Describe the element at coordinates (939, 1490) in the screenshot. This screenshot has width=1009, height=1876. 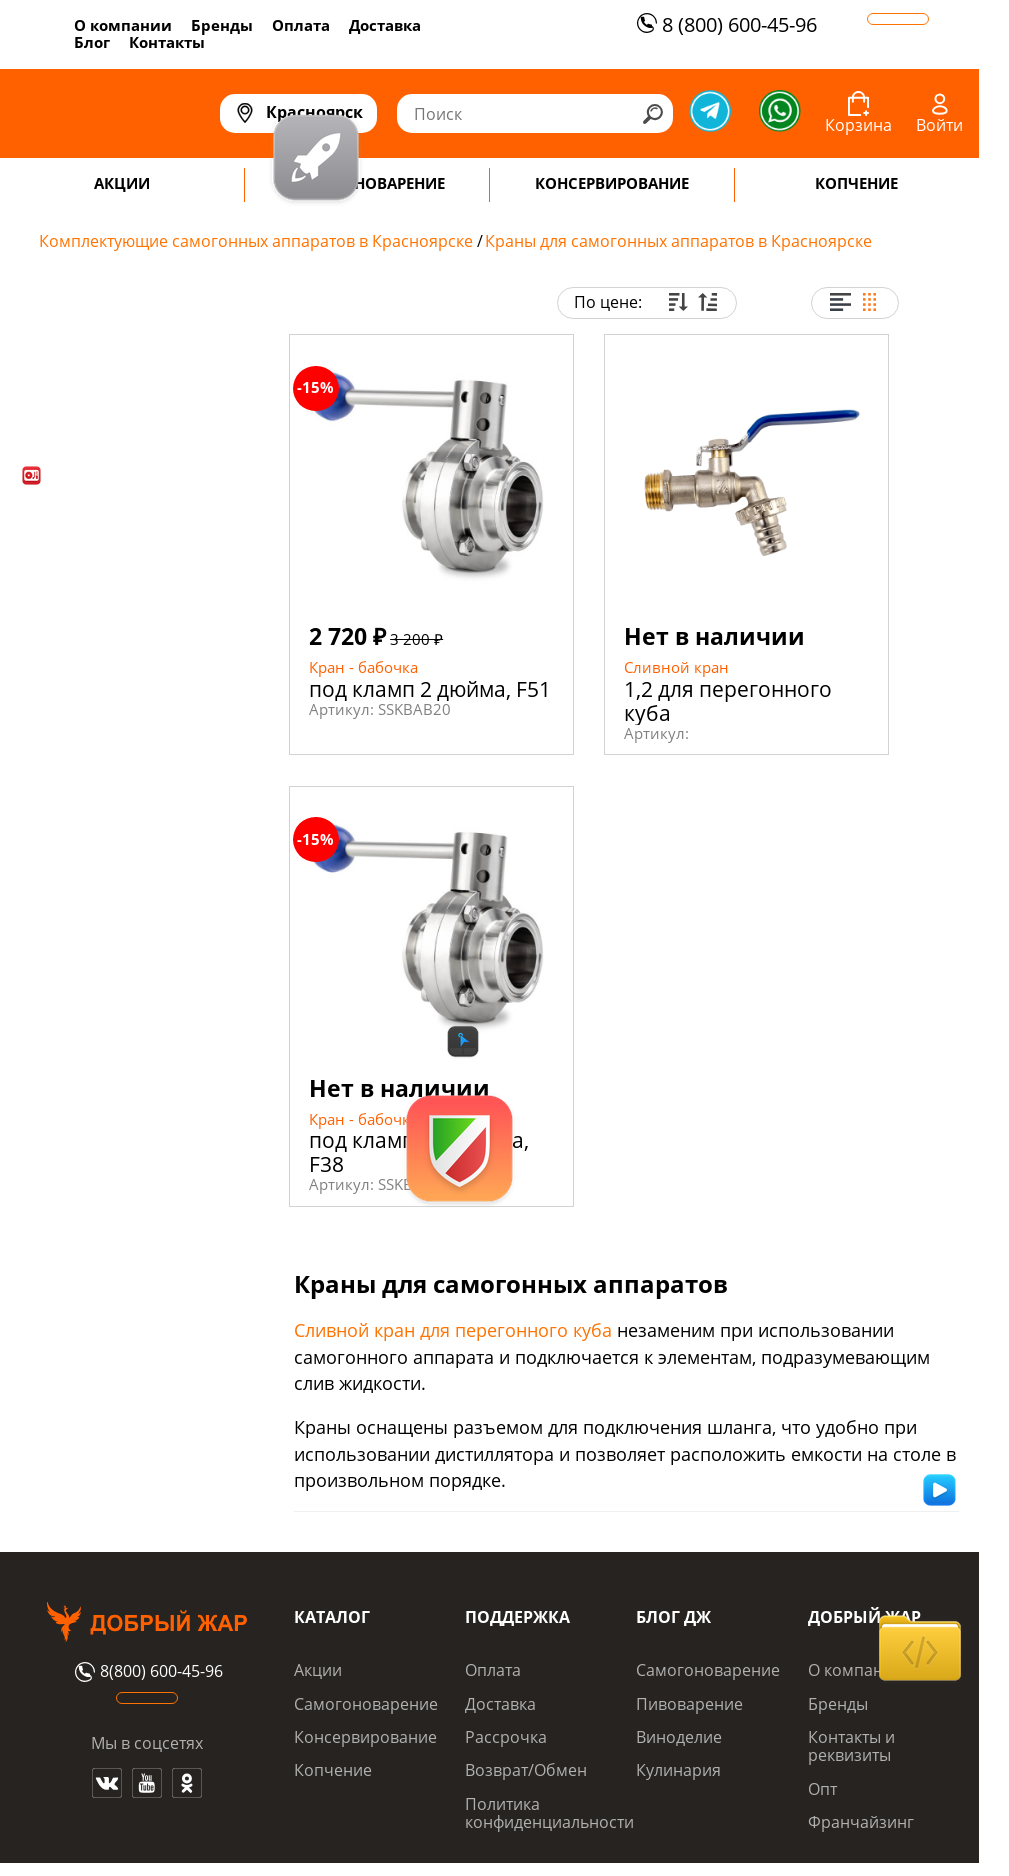
I see `open yesplaymusic app` at that location.